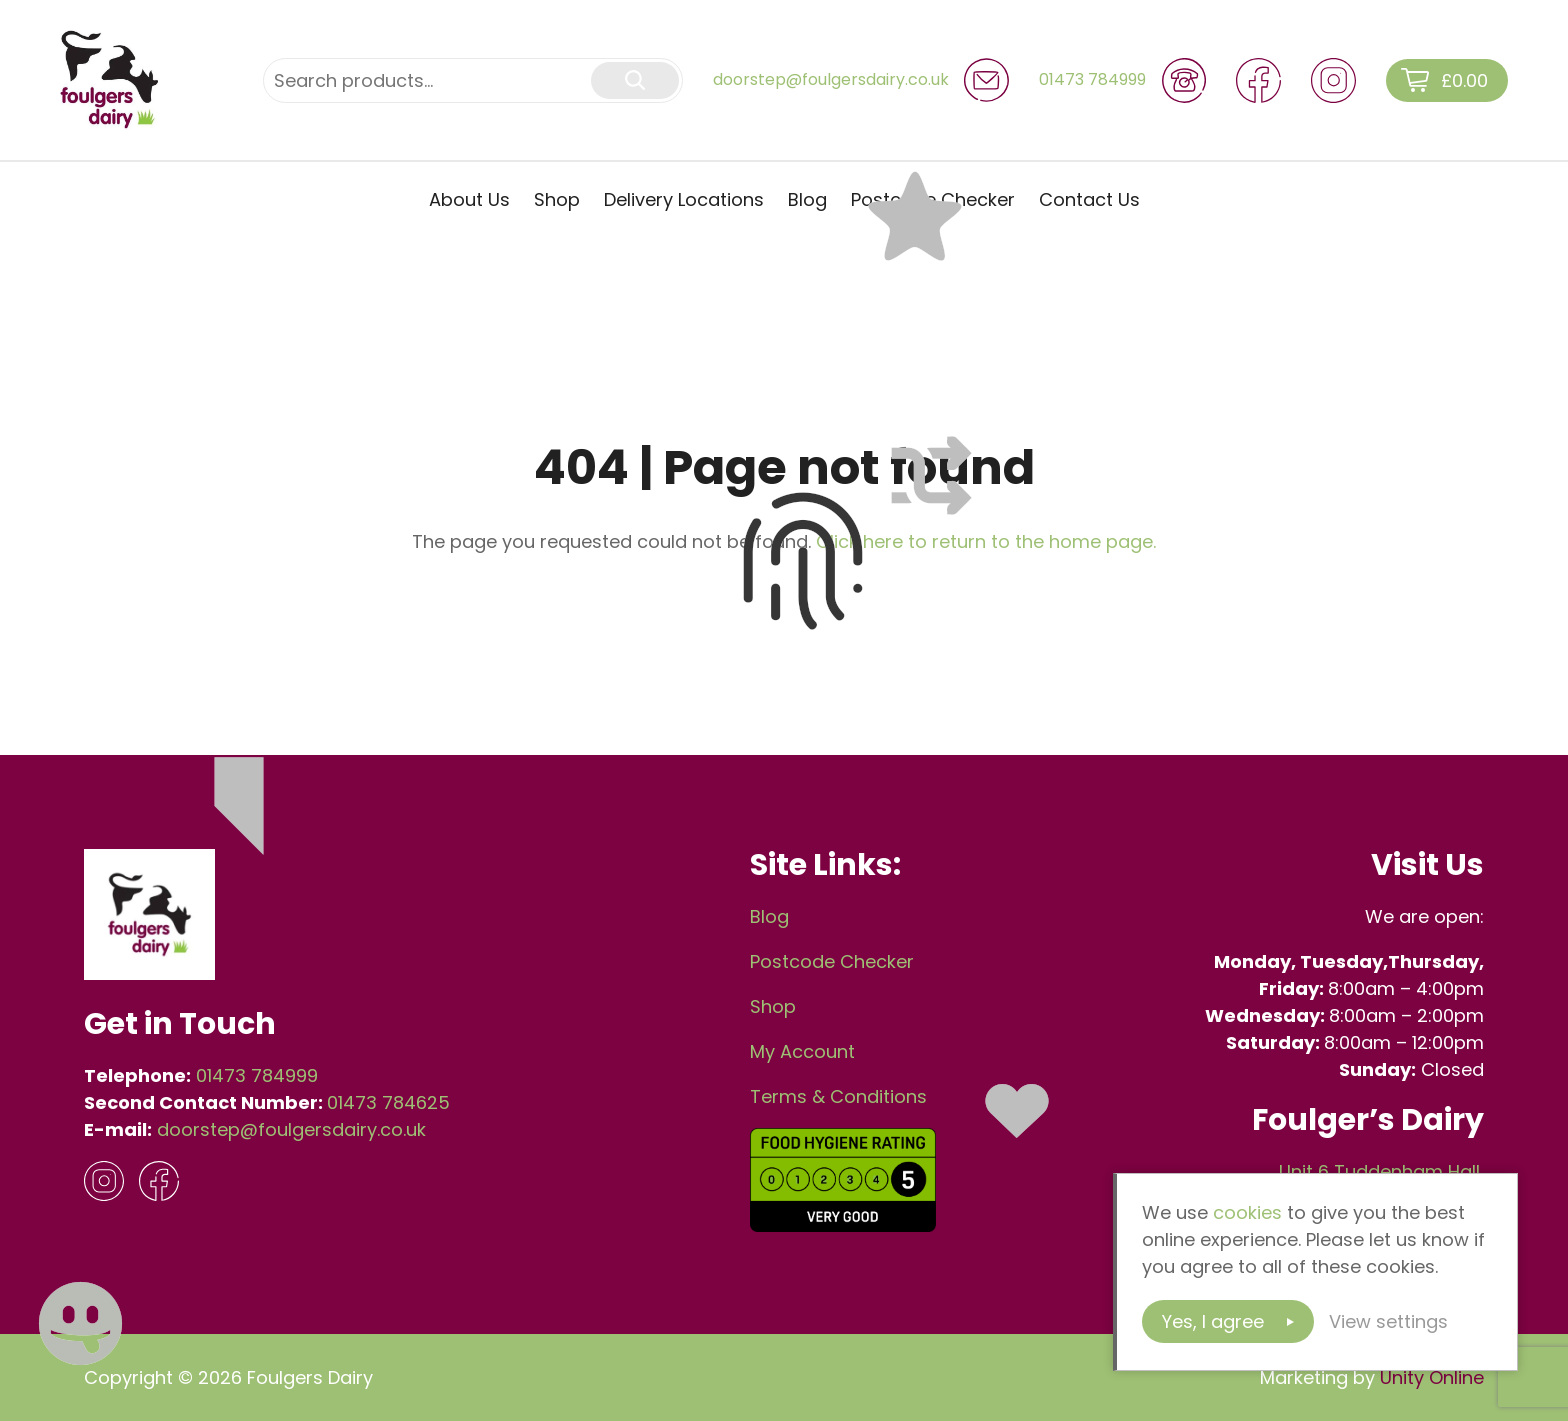  What do you see at coordinates (239, 806) in the screenshot?
I see `move selection cursor to end of text (right-to-left mode)` at bounding box center [239, 806].